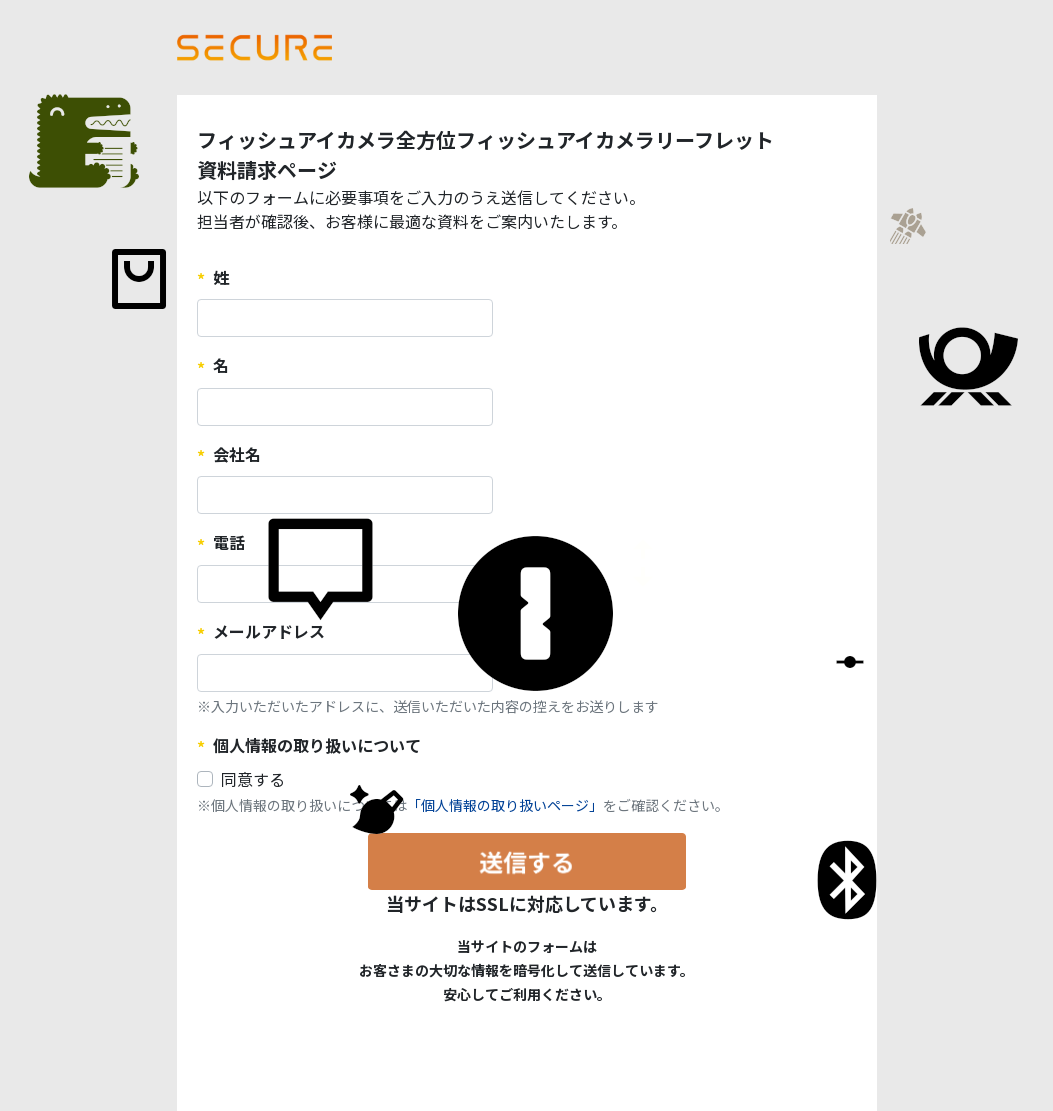  I want to click on view commit details in version control, so click(850, 662).